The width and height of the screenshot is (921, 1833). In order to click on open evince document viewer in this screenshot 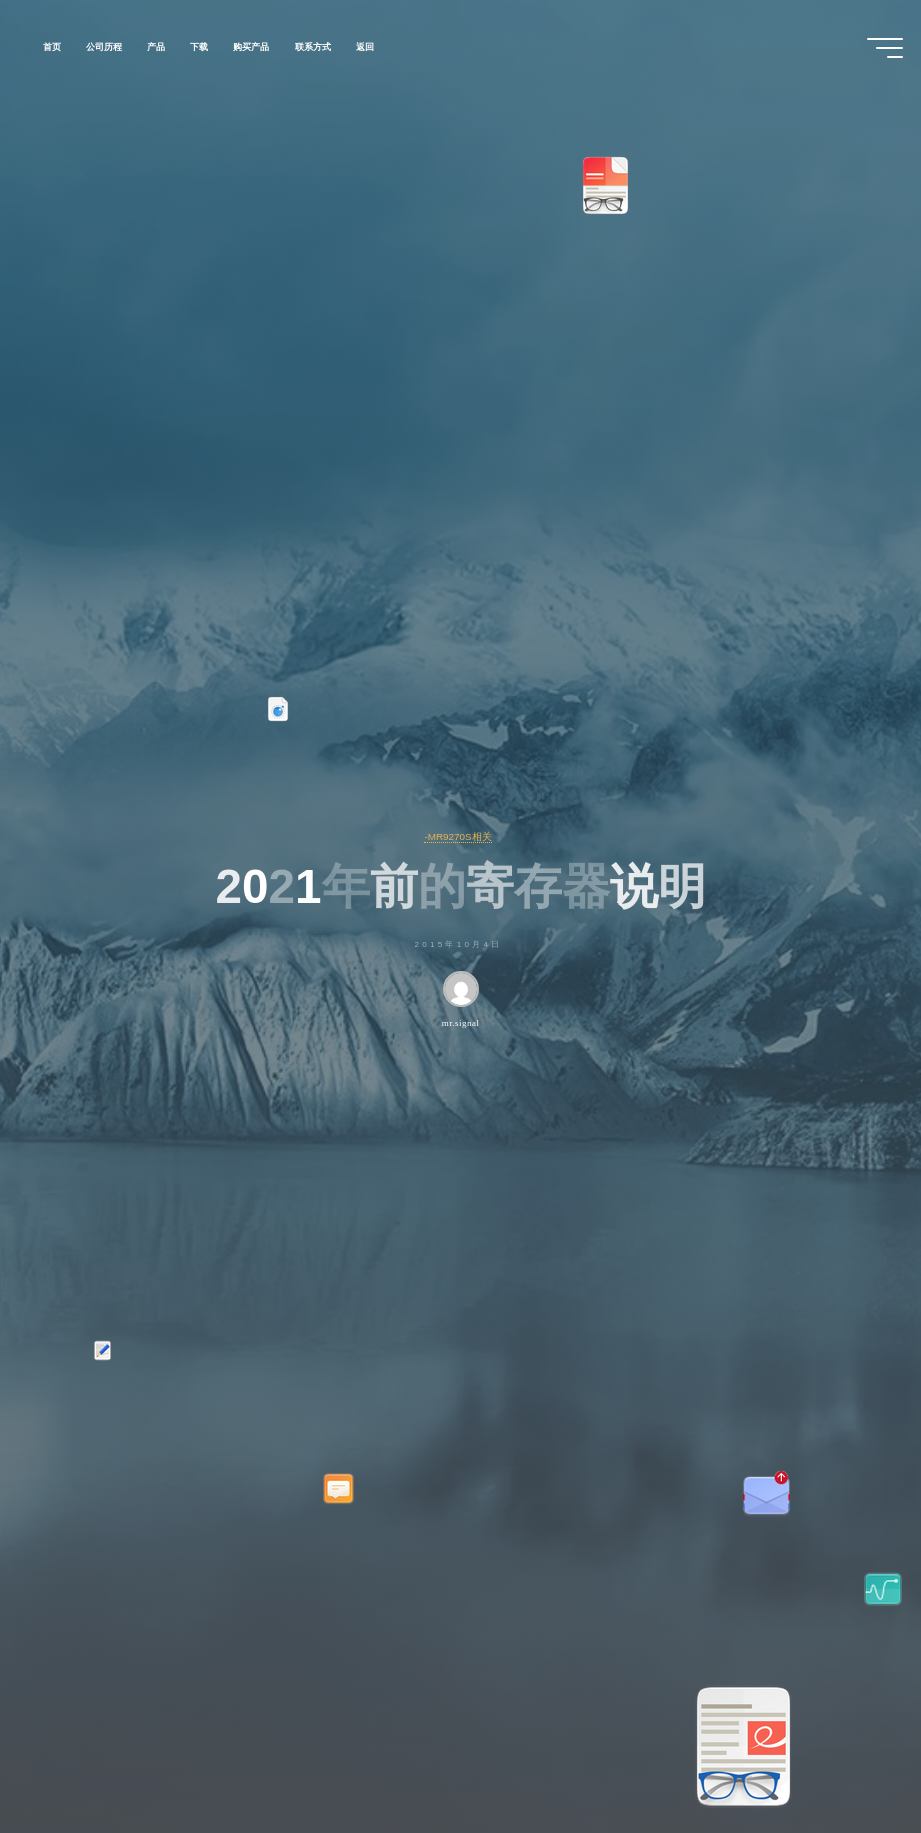, I will do `click(743, 1746)`.